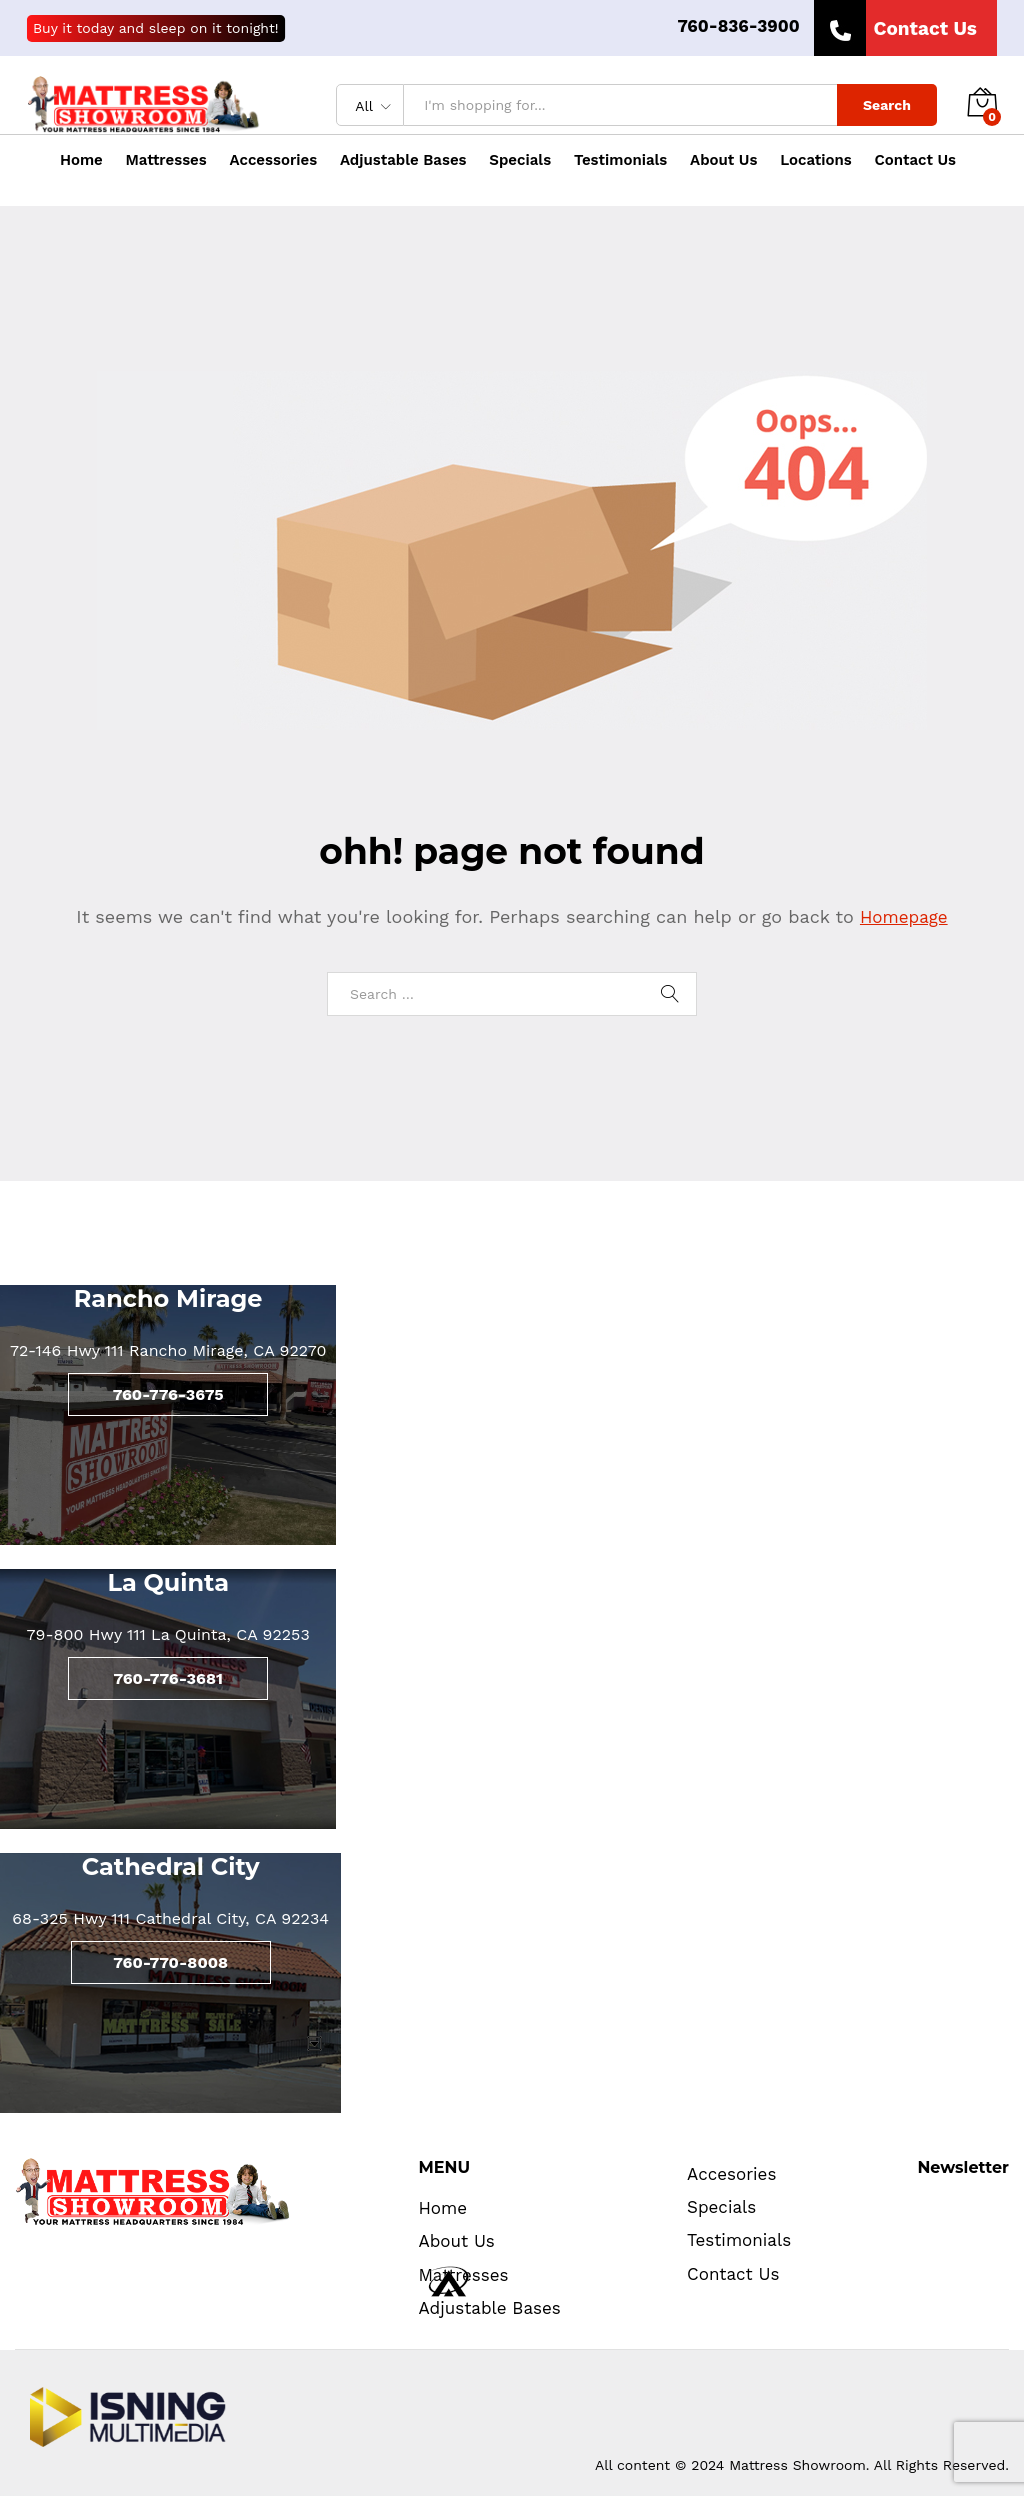 This screenshot has width=1024, height=2496. I want to click on expand dropdown menu, so click(314, 2043).